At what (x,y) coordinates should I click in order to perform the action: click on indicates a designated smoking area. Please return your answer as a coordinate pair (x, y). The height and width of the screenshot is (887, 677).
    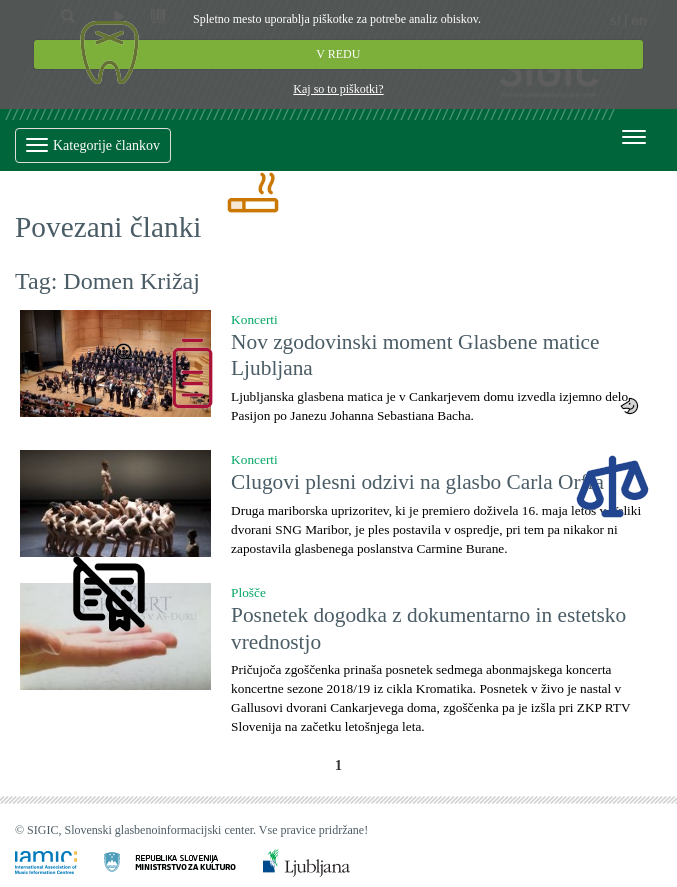
    Looking at the image, I should click on (253, 198).